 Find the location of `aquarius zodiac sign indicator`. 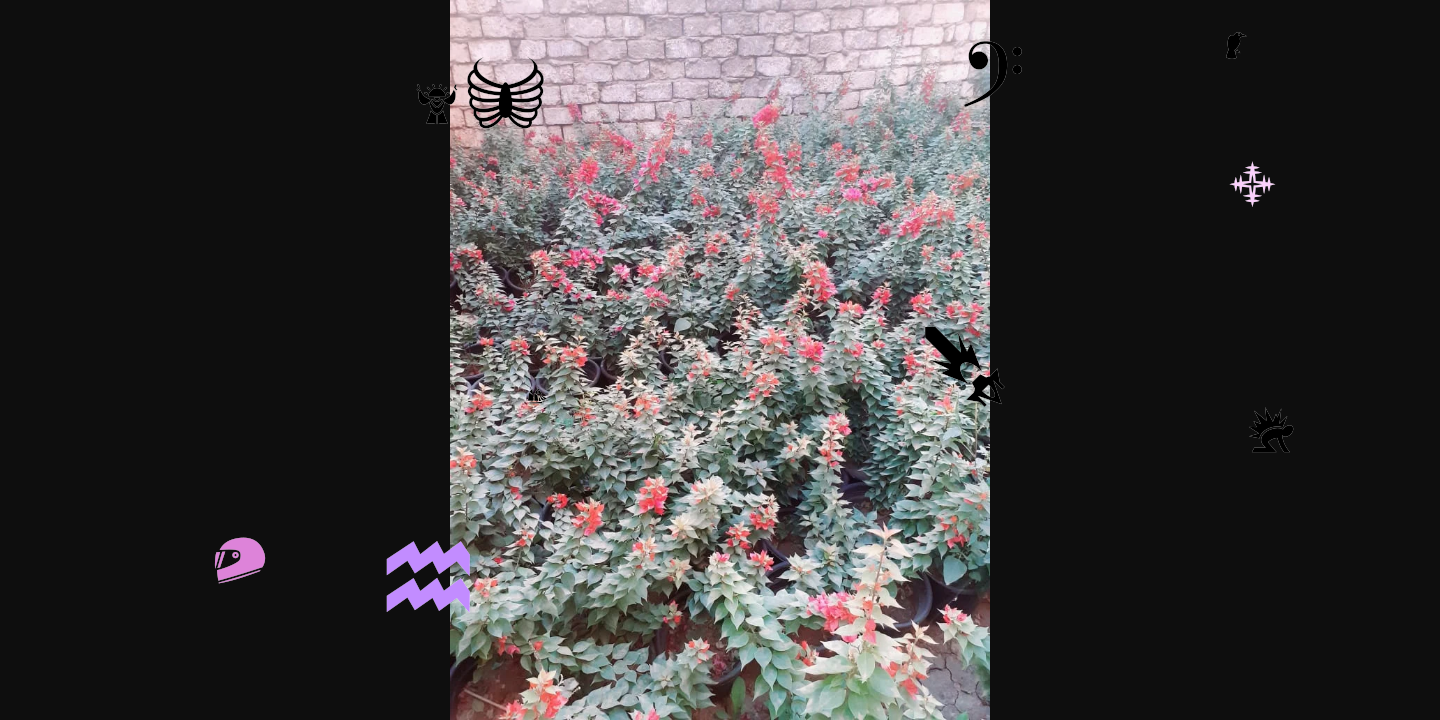

aquarius zodiac sign indicator is located at coordinates (428, 576).